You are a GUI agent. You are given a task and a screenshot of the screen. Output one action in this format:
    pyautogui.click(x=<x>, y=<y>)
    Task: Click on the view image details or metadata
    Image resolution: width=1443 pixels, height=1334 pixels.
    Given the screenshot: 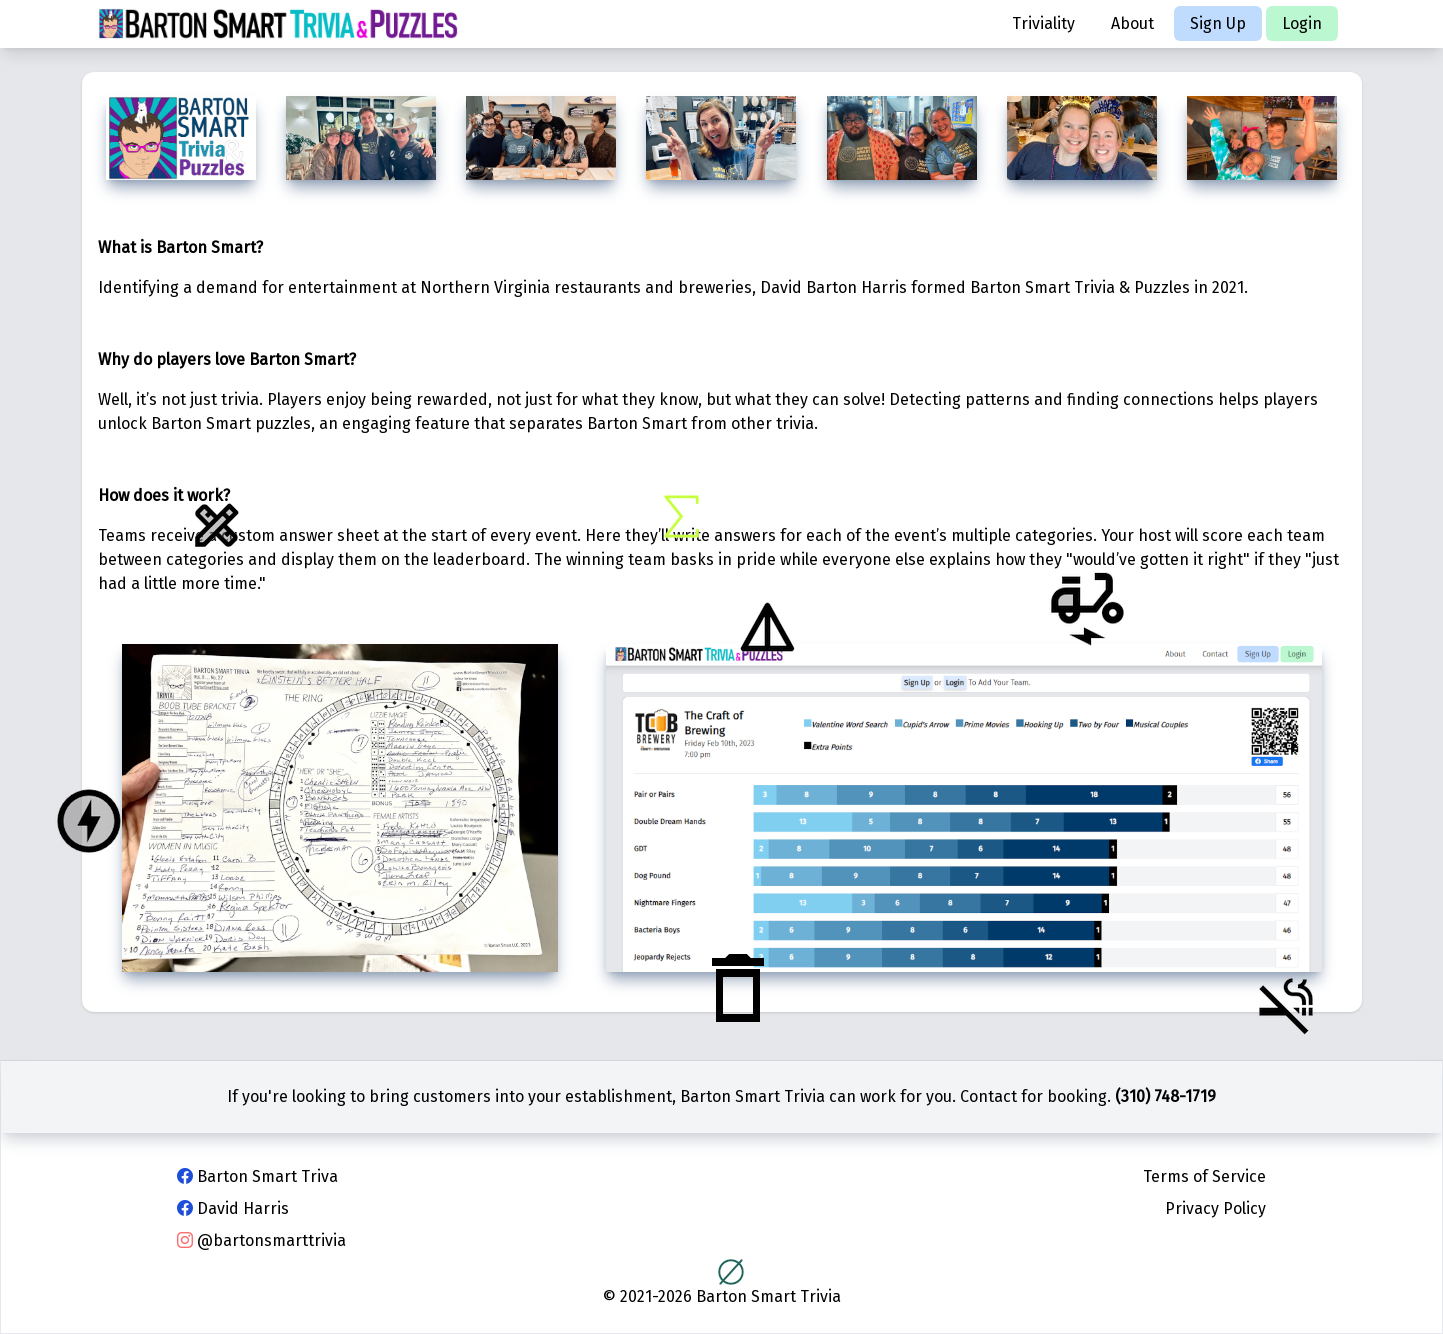 What is the action you would take?
    pyautogui.click(x=767, y=625)
    